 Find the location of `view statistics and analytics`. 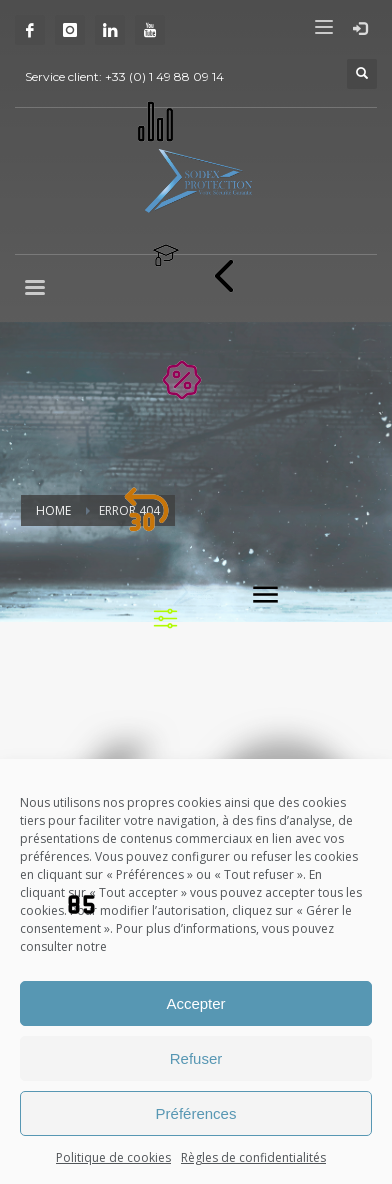

view statistics and analytics is located at coordinates (155, 121).